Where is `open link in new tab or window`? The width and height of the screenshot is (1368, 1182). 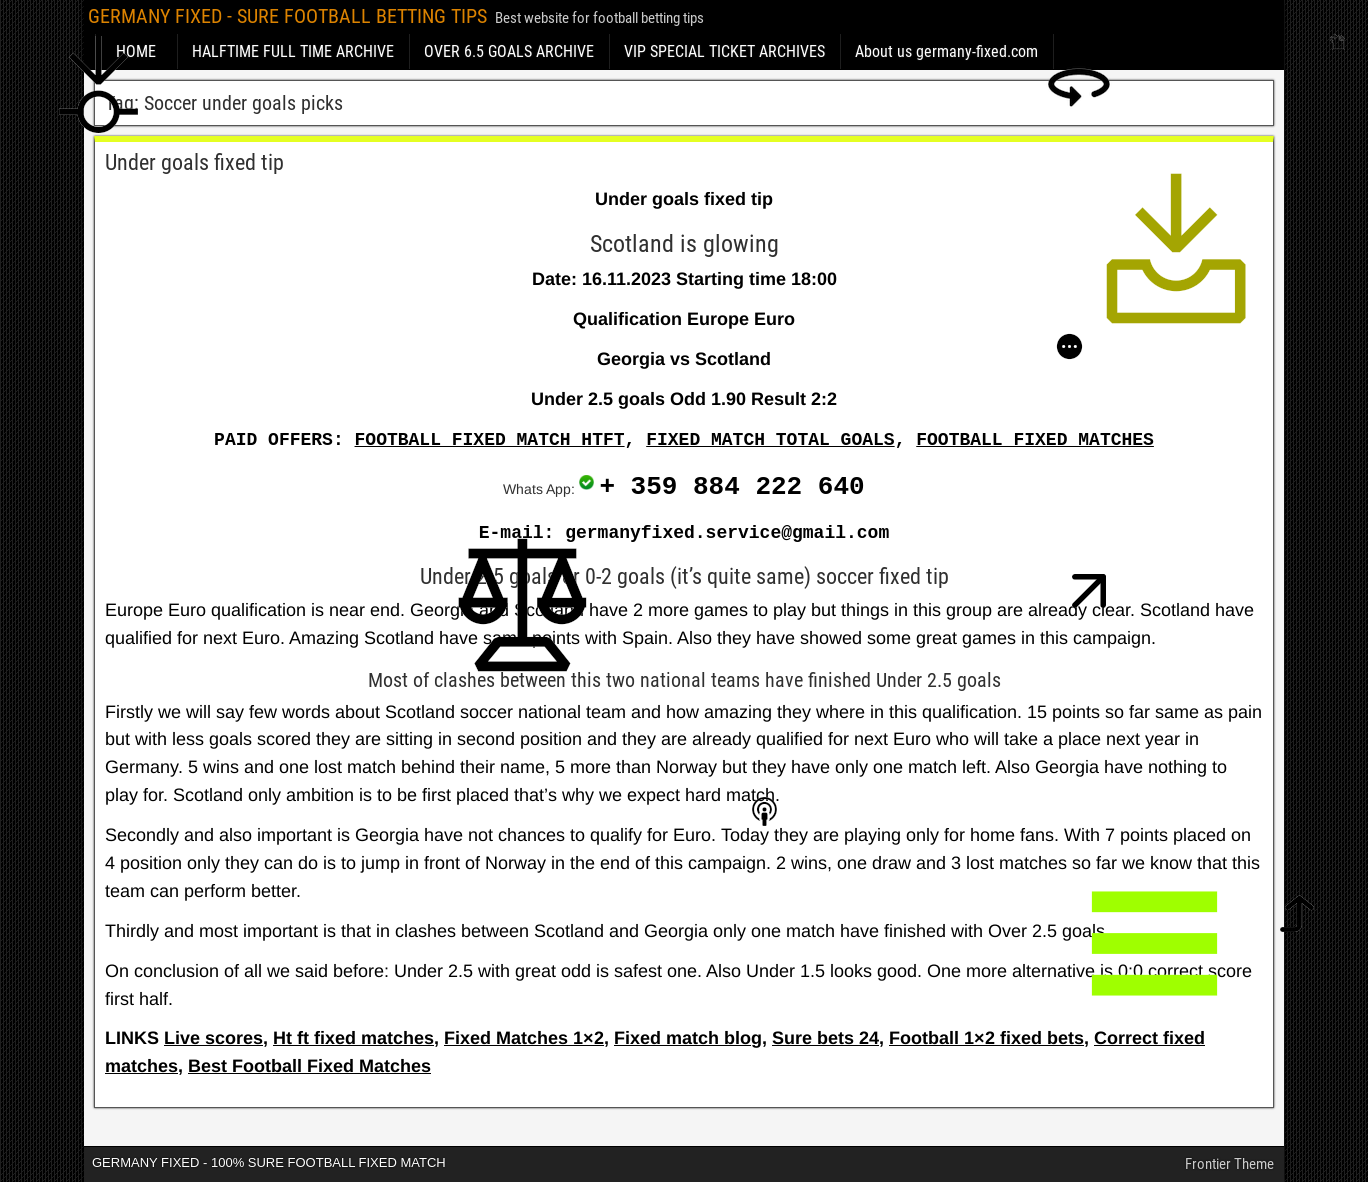 open link in new tab or window is located at coordinates (1089, 591).